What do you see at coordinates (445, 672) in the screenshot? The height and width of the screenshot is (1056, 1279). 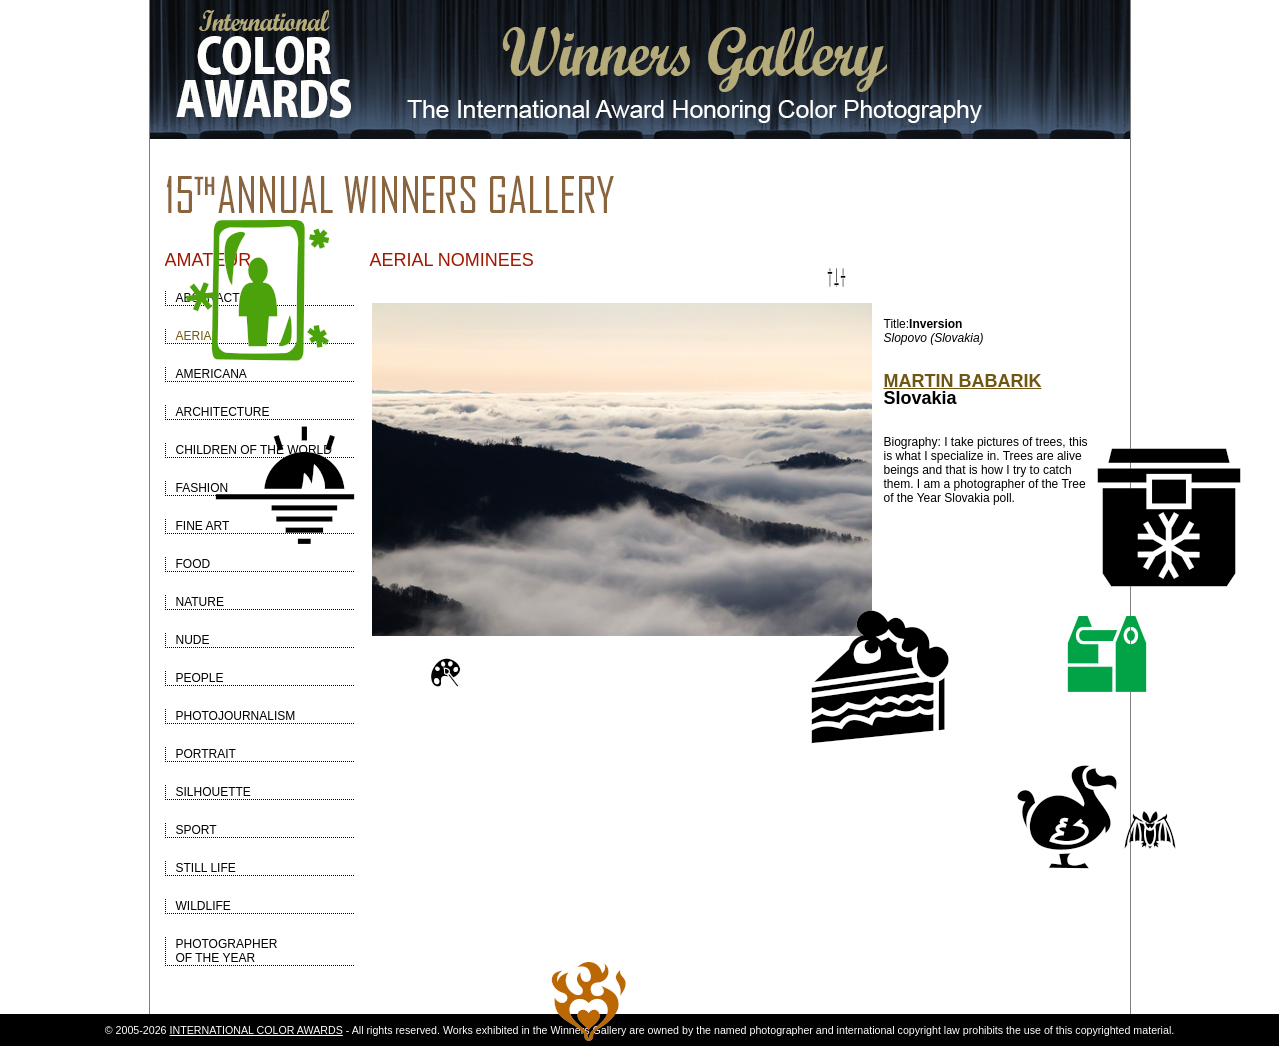 I see `access color or theme customization options` at bounding box center [445, 672].